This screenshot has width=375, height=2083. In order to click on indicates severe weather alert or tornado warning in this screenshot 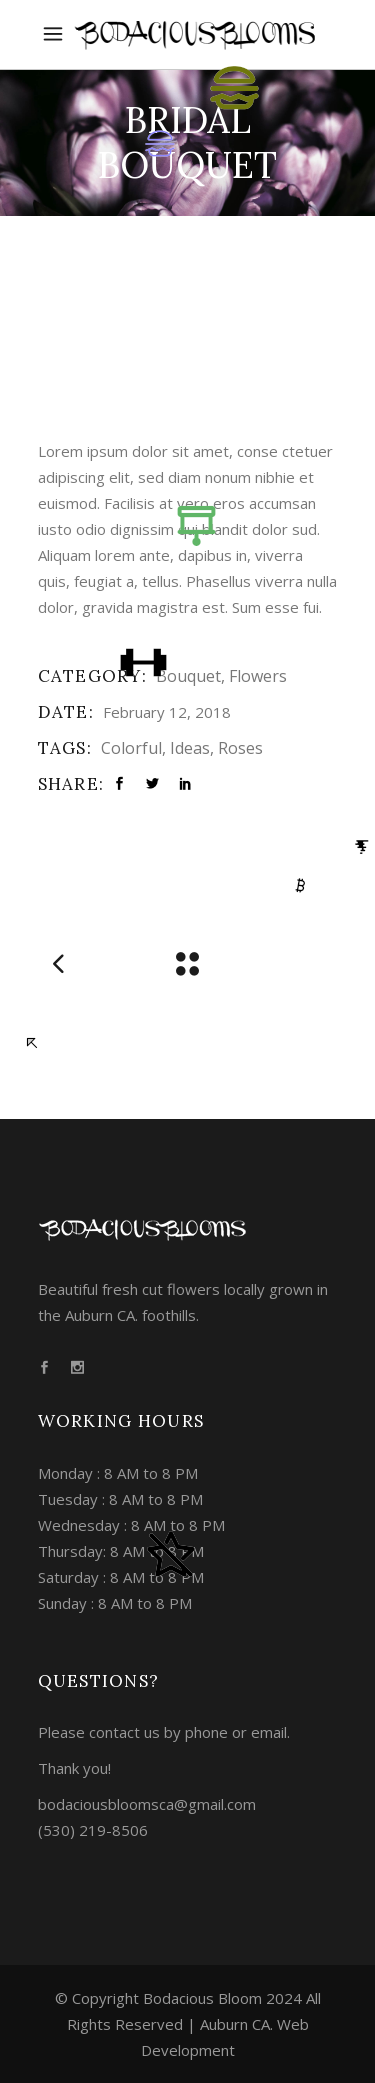, I will do `click(361, 846)`.